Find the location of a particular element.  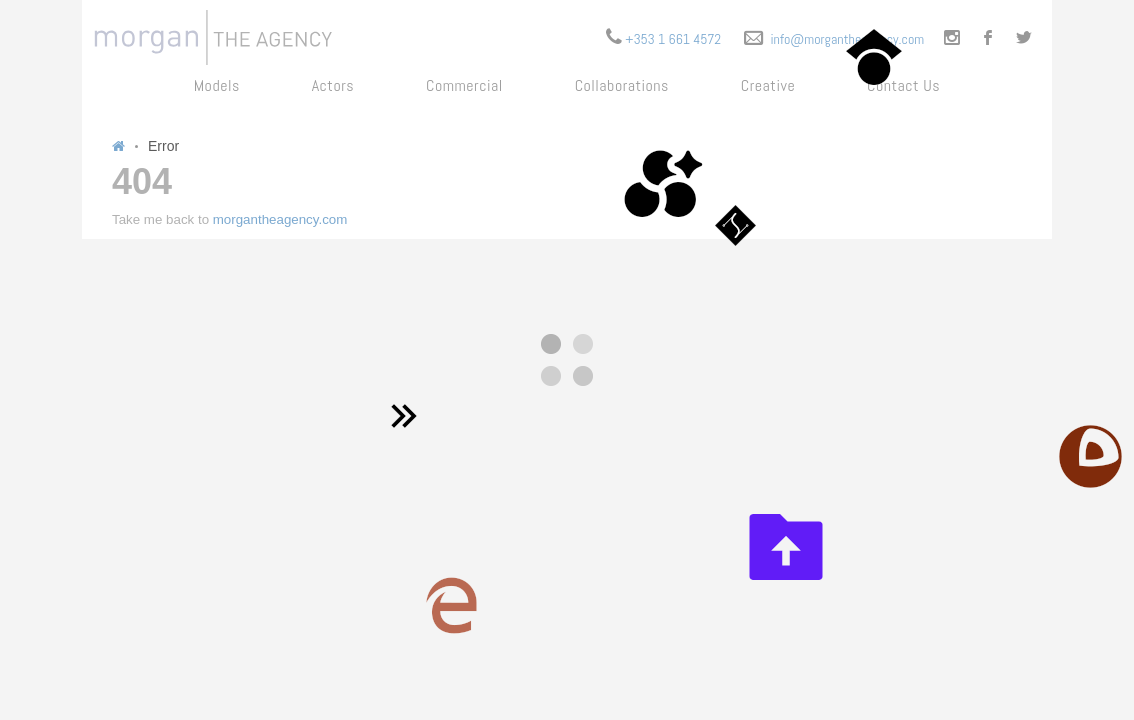

svg.js library logo is located at coordinates (735, 225).